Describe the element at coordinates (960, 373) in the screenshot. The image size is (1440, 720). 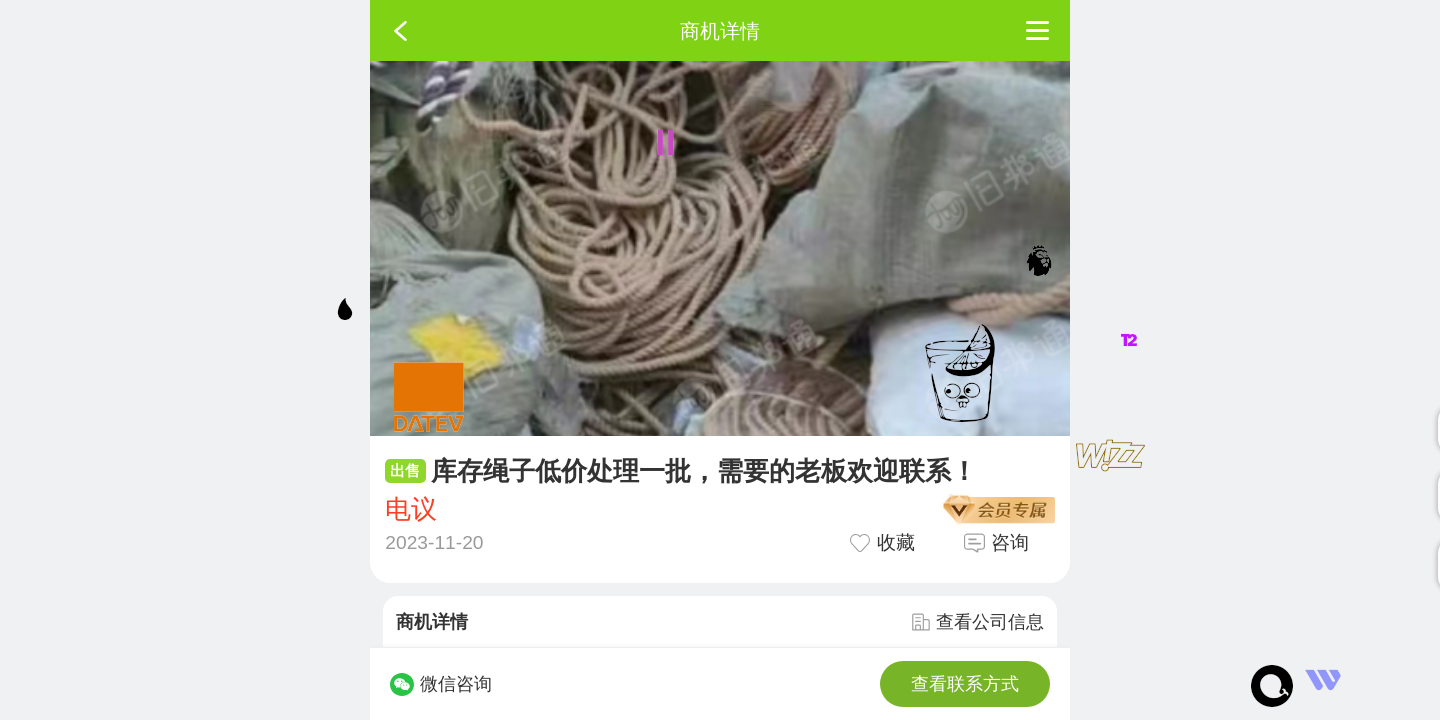
I see `gin web framework logo` at that location.